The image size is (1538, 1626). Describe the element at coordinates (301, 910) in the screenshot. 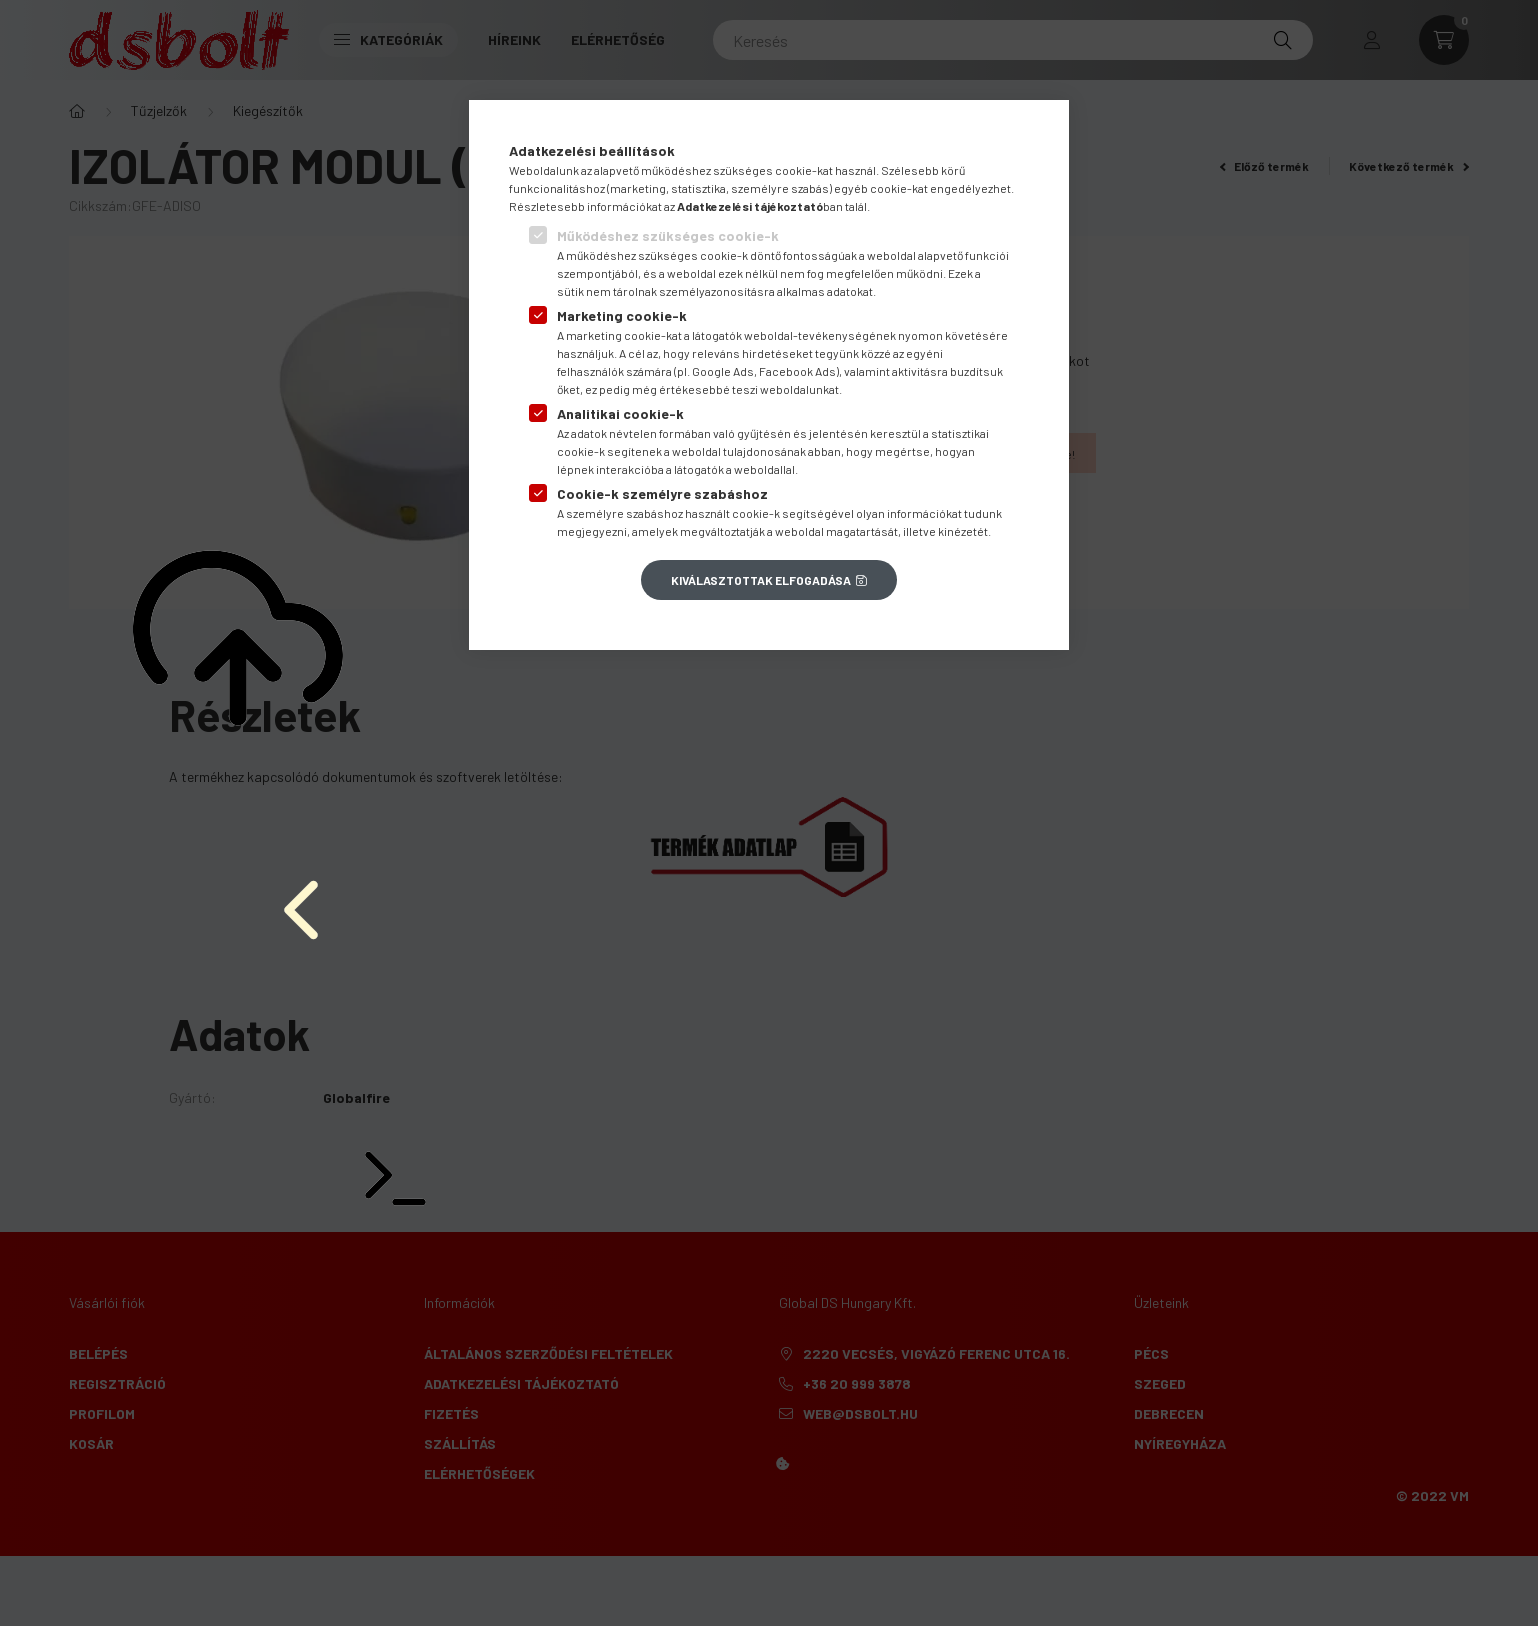

I see `go back to the previous screen` at that location.